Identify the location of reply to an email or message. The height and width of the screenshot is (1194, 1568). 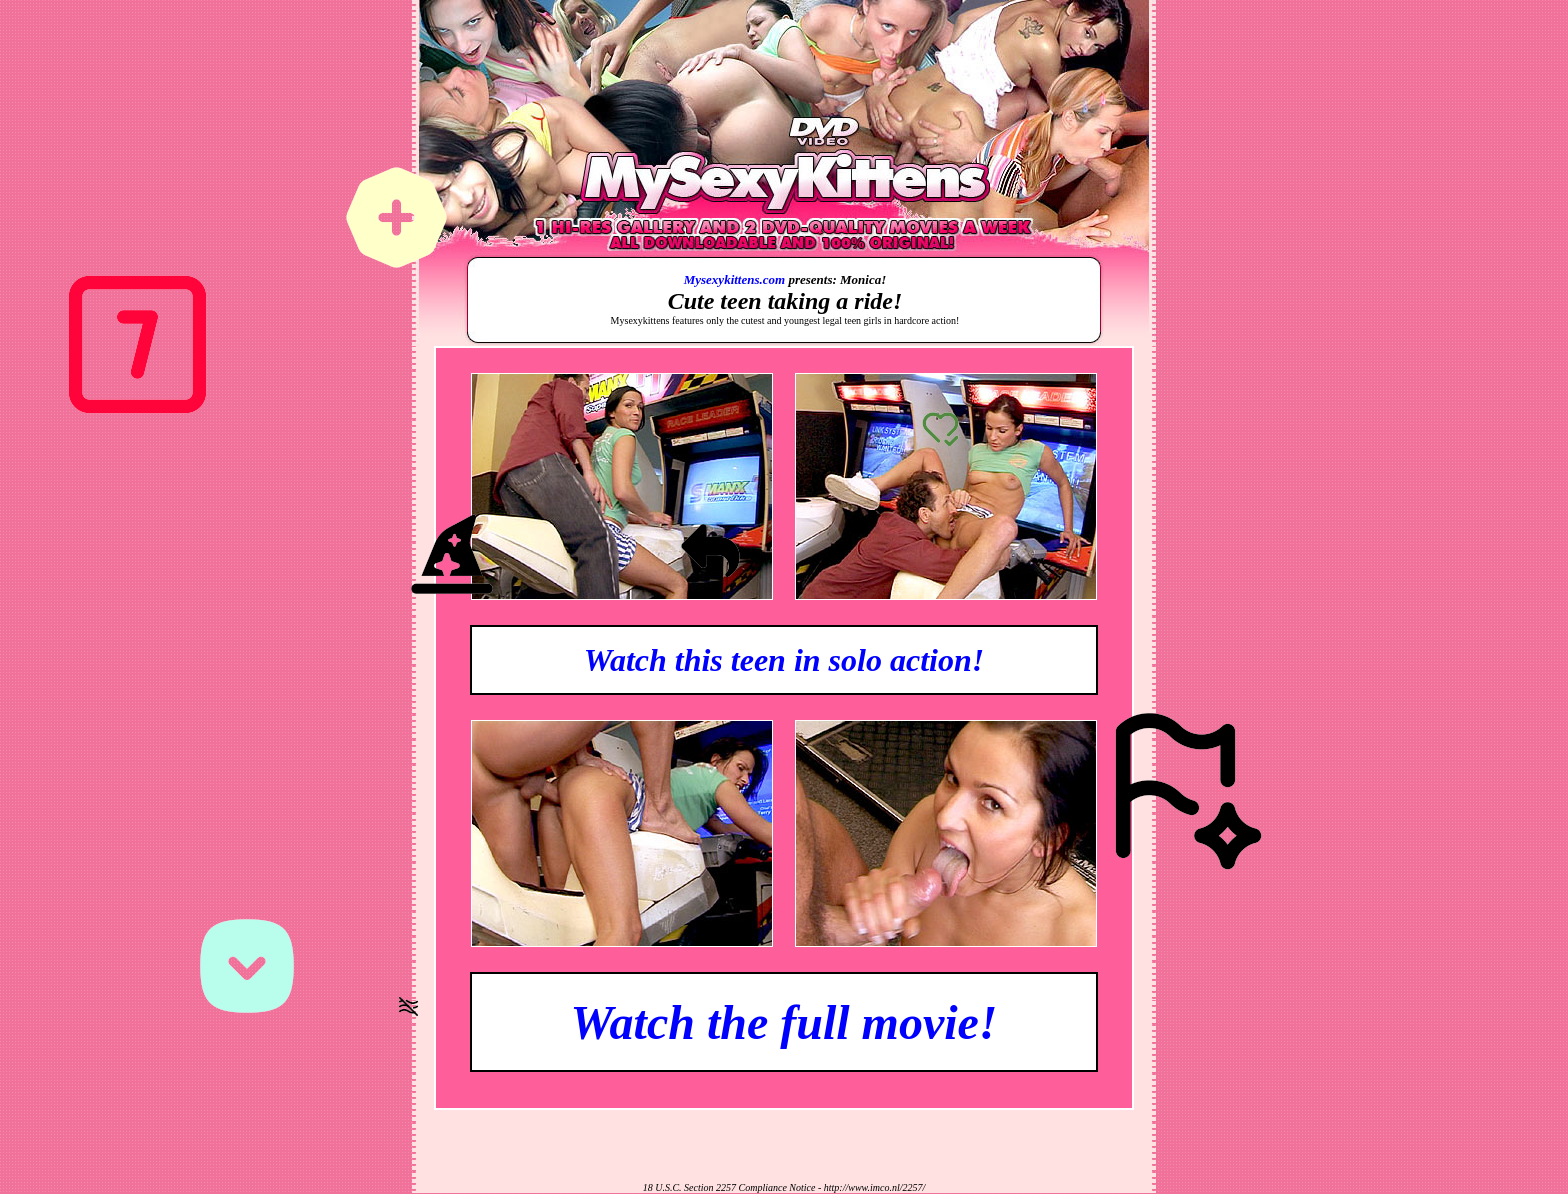
(710, 551).